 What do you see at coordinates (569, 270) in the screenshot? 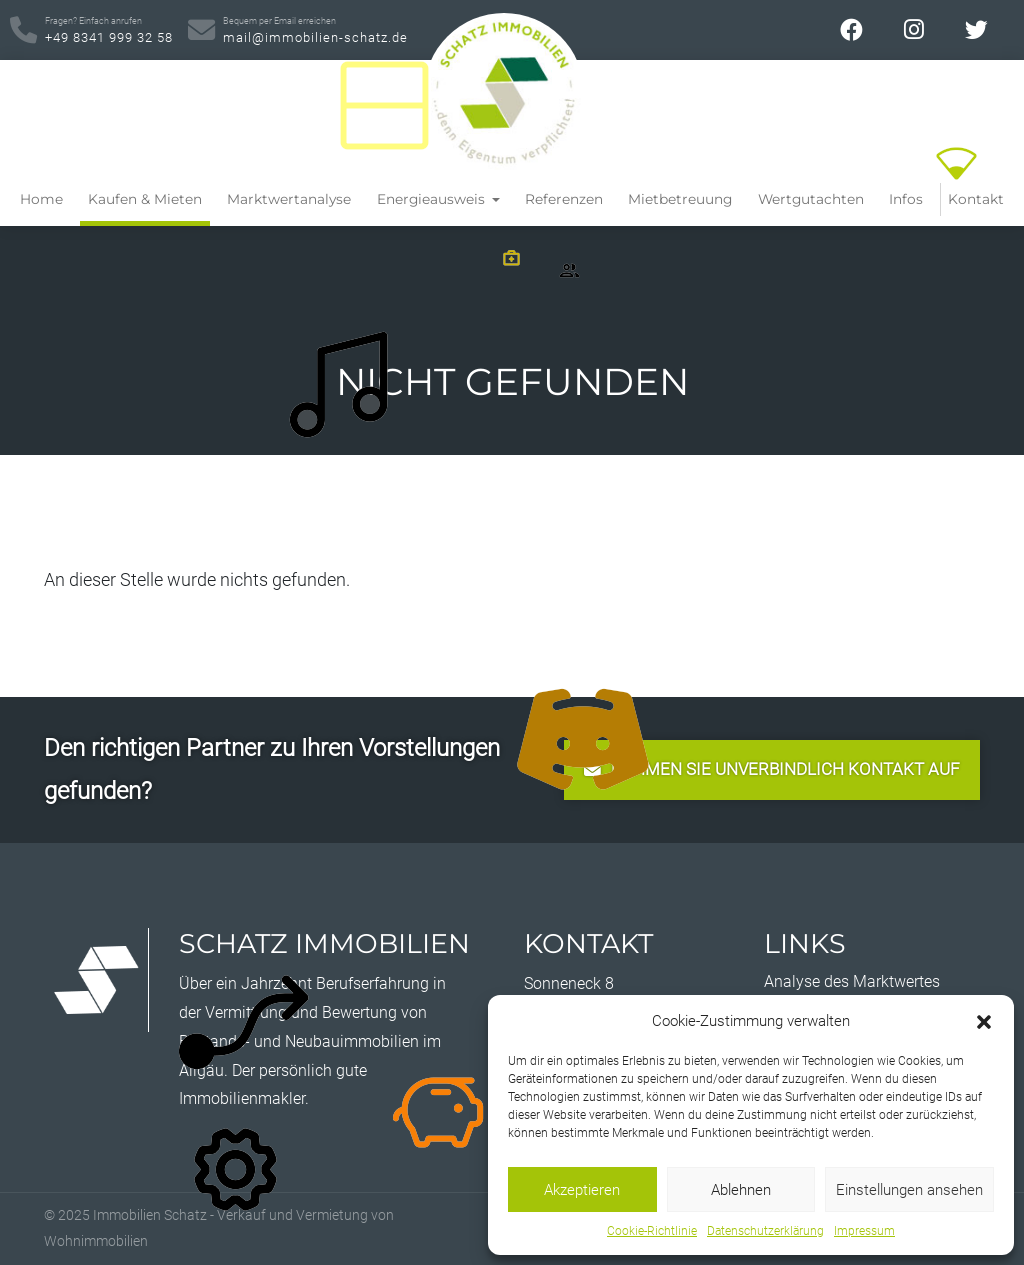
I see `view contacts or people list` at bounding box center [569, 270].